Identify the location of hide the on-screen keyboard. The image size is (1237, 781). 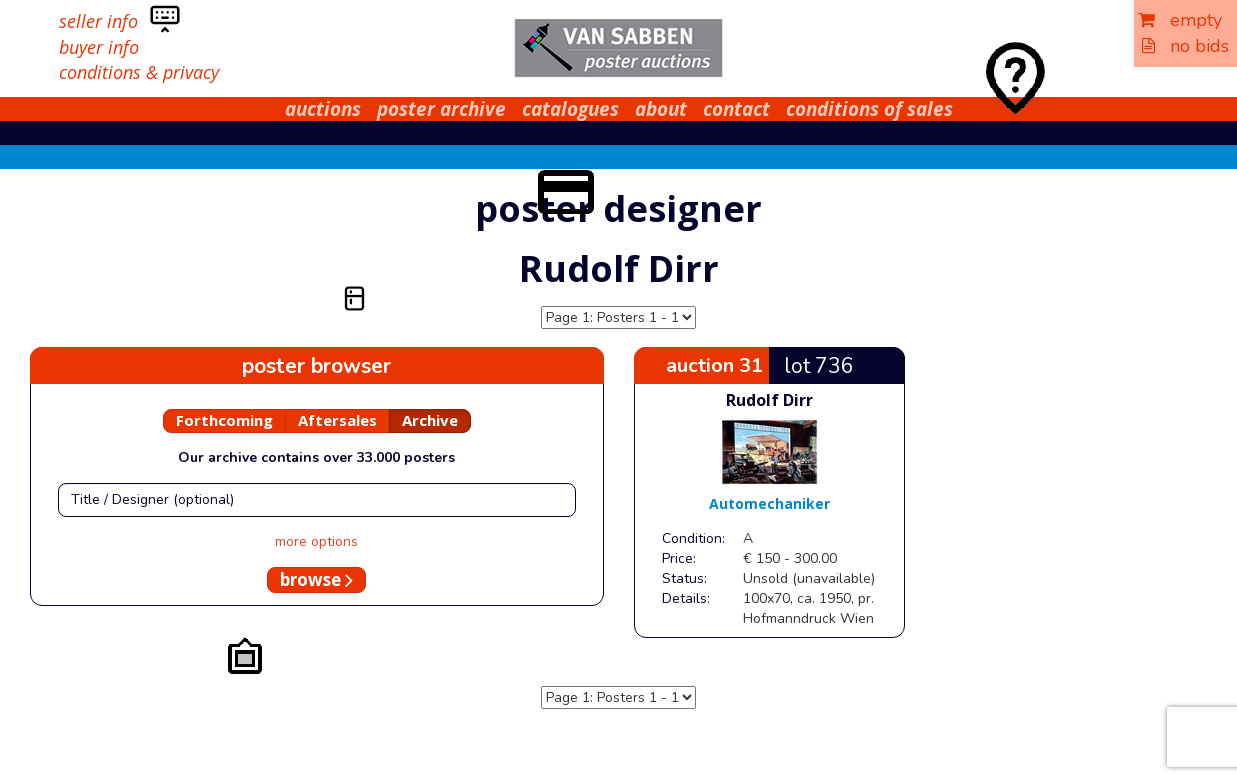
(165, 19).